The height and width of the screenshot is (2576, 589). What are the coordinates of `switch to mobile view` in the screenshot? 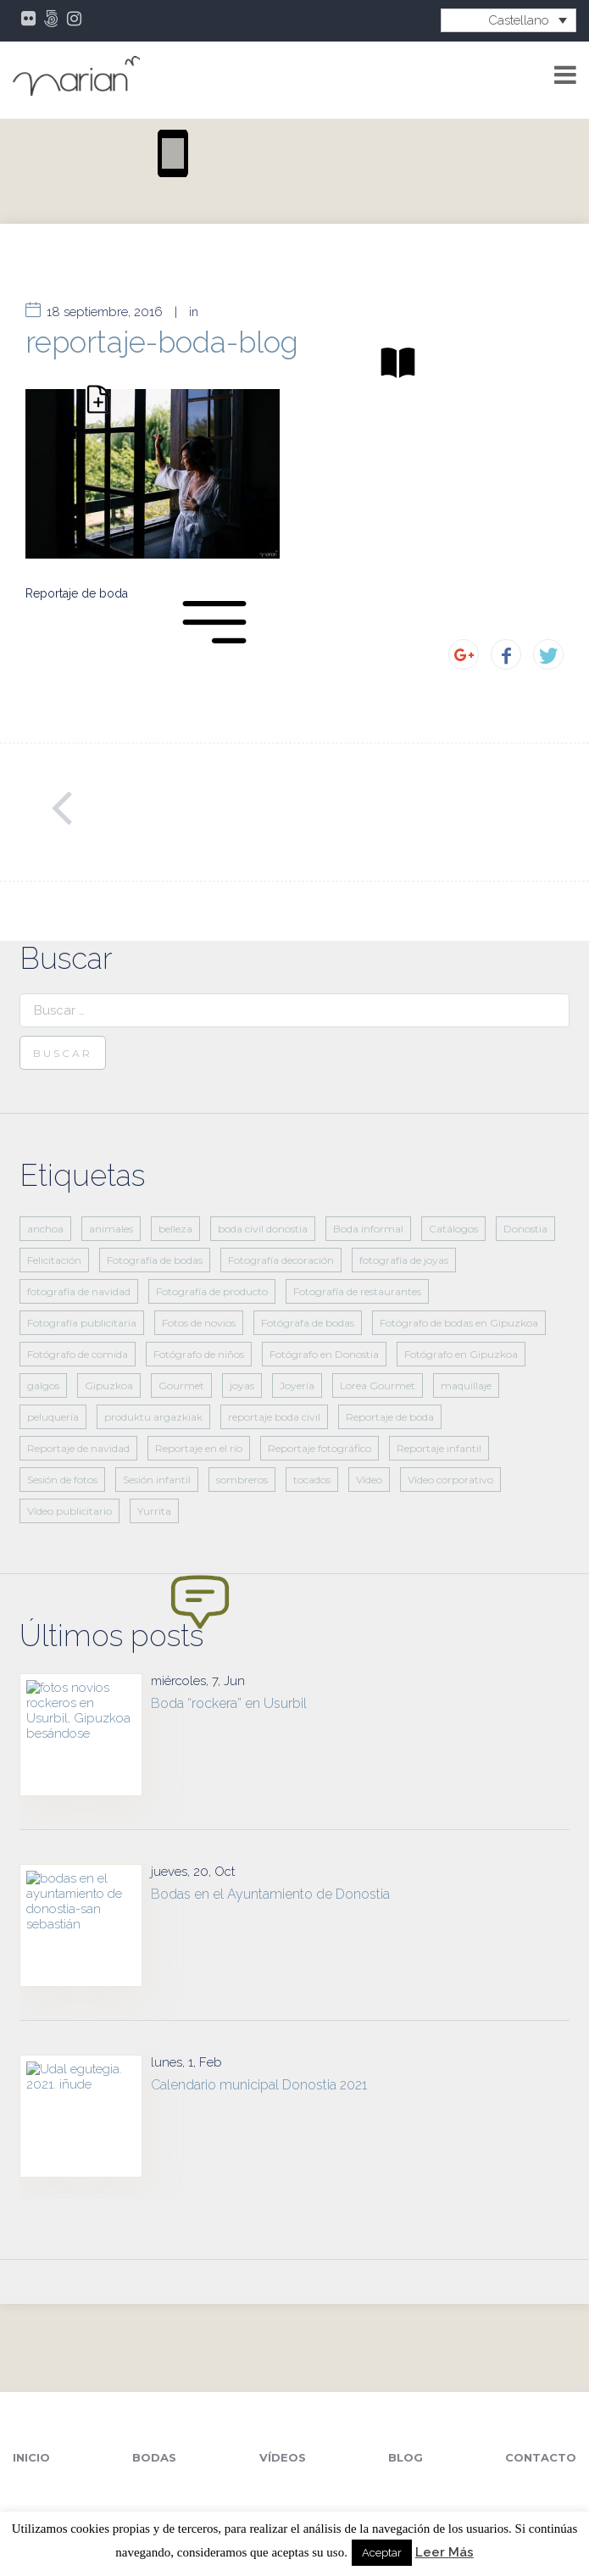 It's located at (173, 153).